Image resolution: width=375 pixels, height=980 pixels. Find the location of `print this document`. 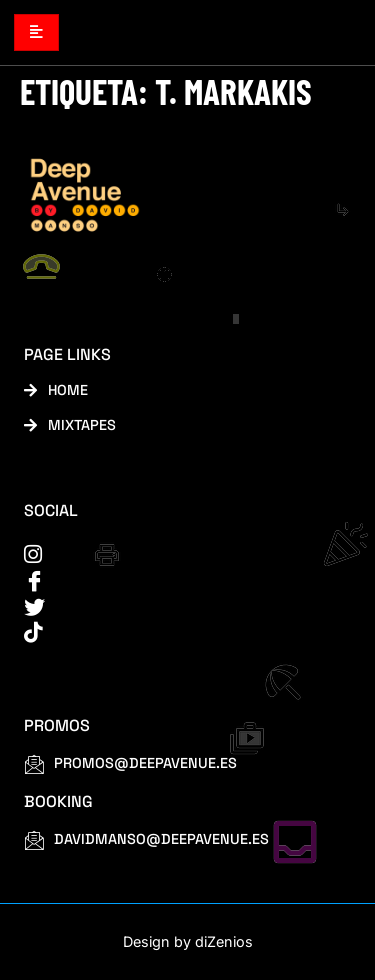

print this document is located at coordinates (107, 555).